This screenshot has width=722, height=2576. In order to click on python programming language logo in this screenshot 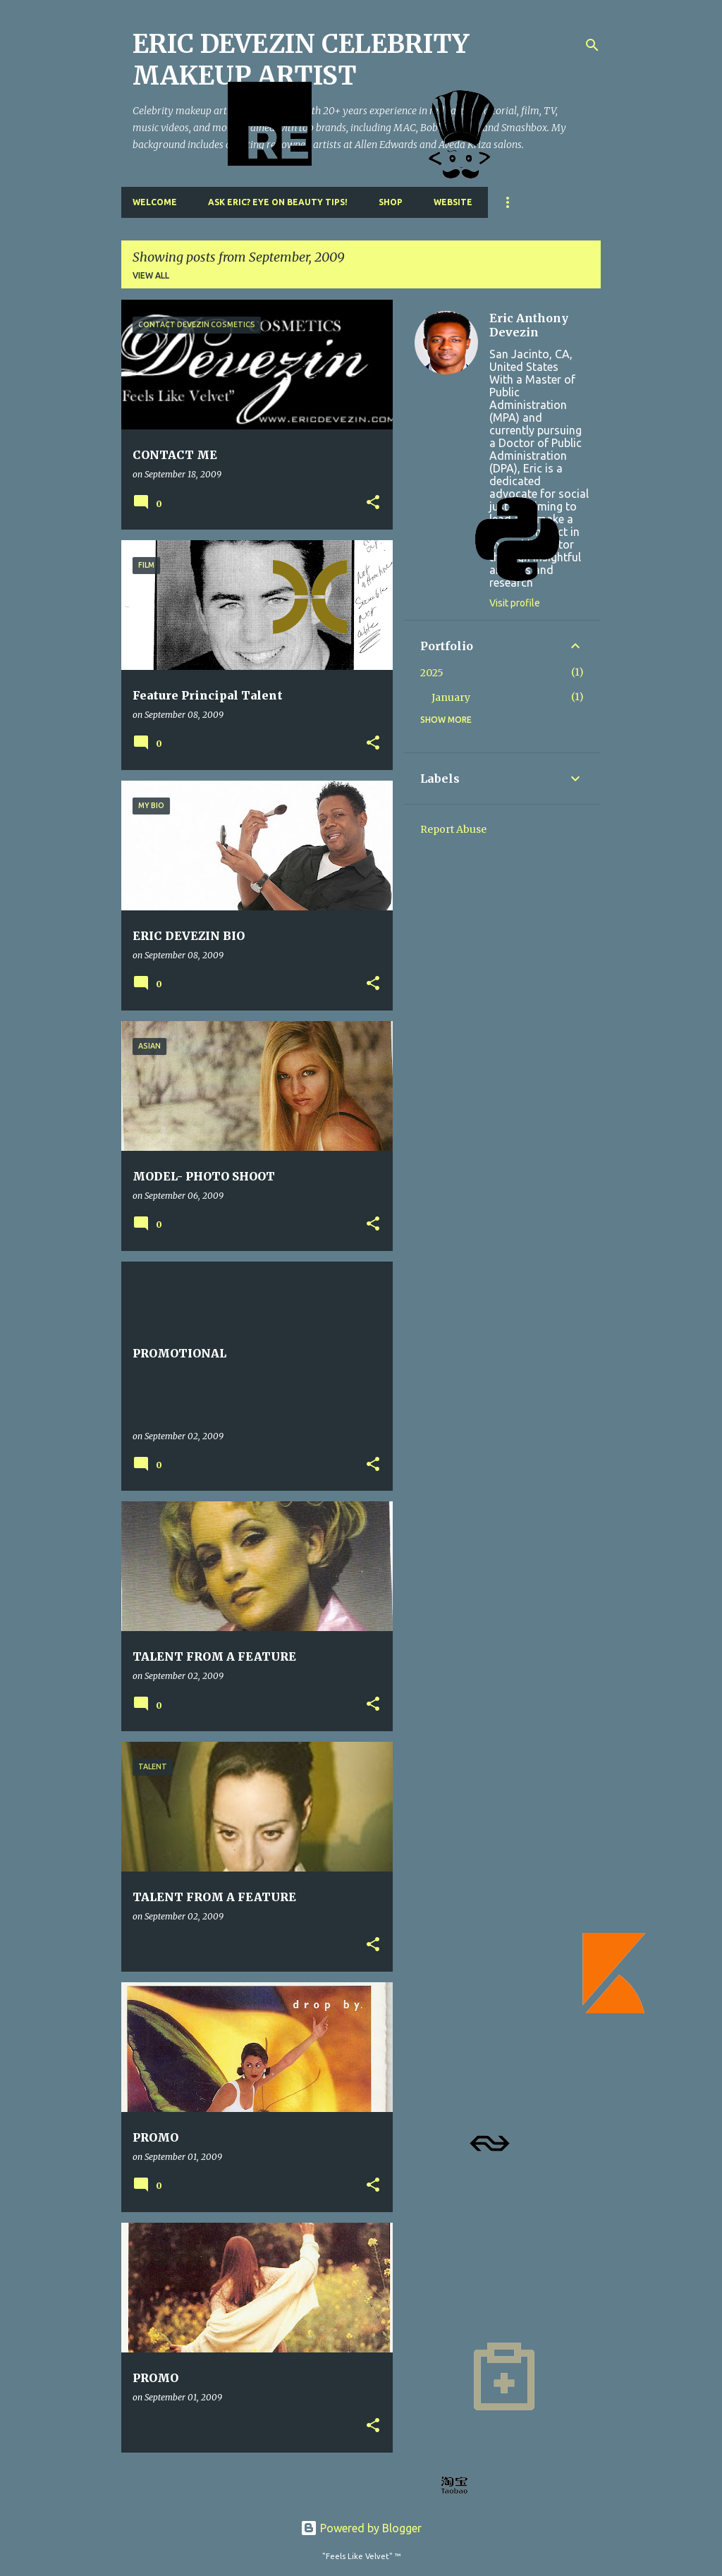, I will do `click(517, 539)`.